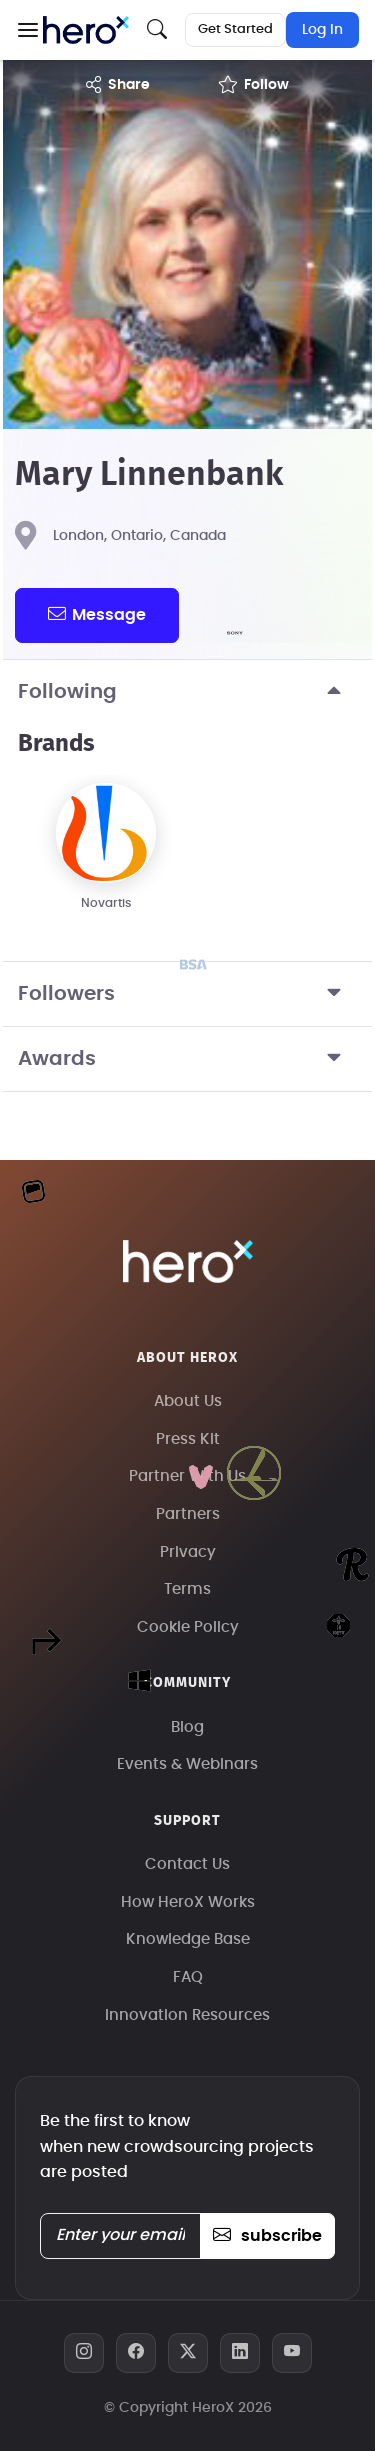 This screenshot has width=375, height=2451. What do you see at coordinates (352, 1564) in the screenshot?
I see `open the RunRun.it app` at bounding box center [352, 1564].